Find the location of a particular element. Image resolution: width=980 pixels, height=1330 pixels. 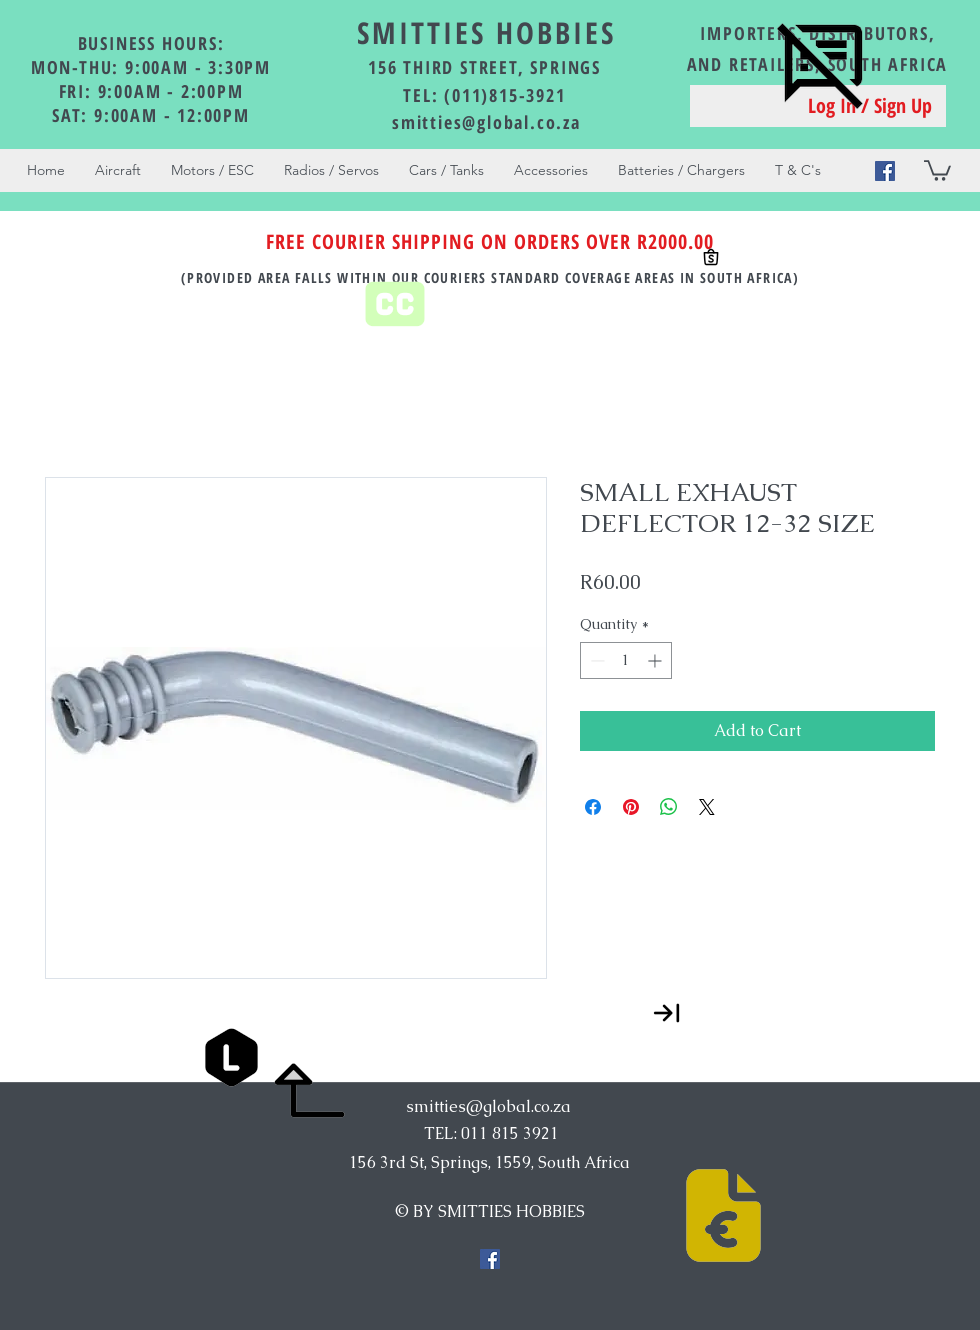

enable closed captions for video content is located at coordinates (395, 304).